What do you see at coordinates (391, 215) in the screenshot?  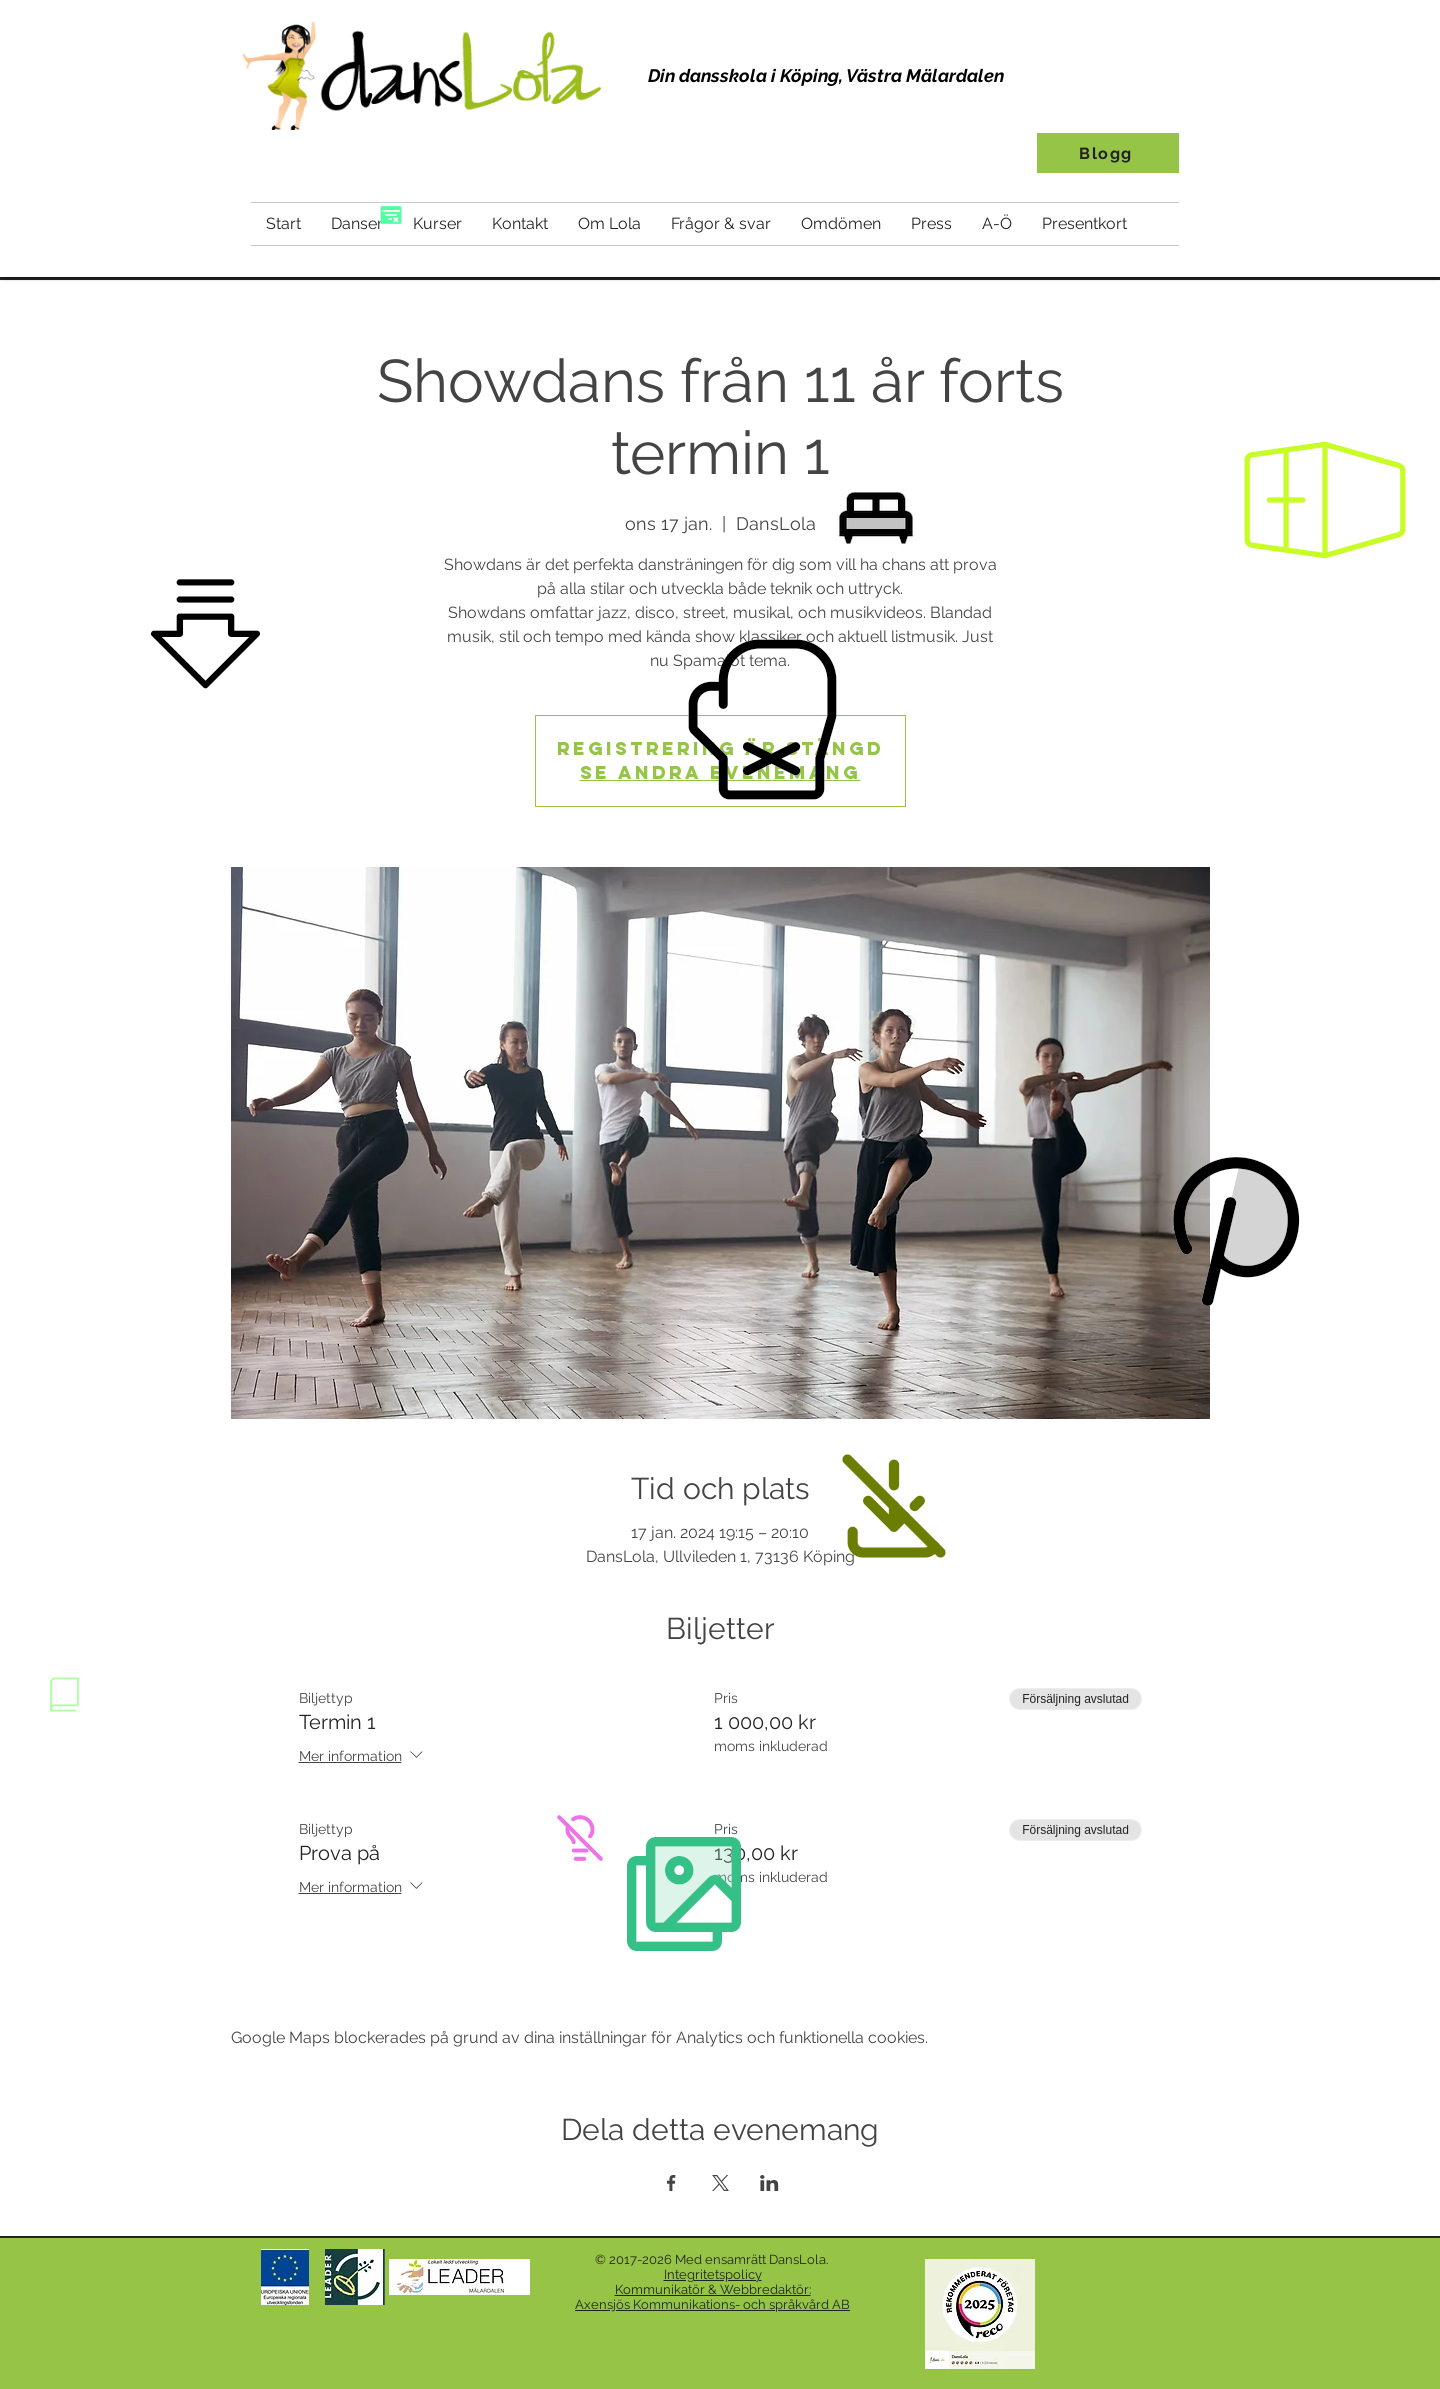 I see `clear all active filters` at bounding box center [391, 215].